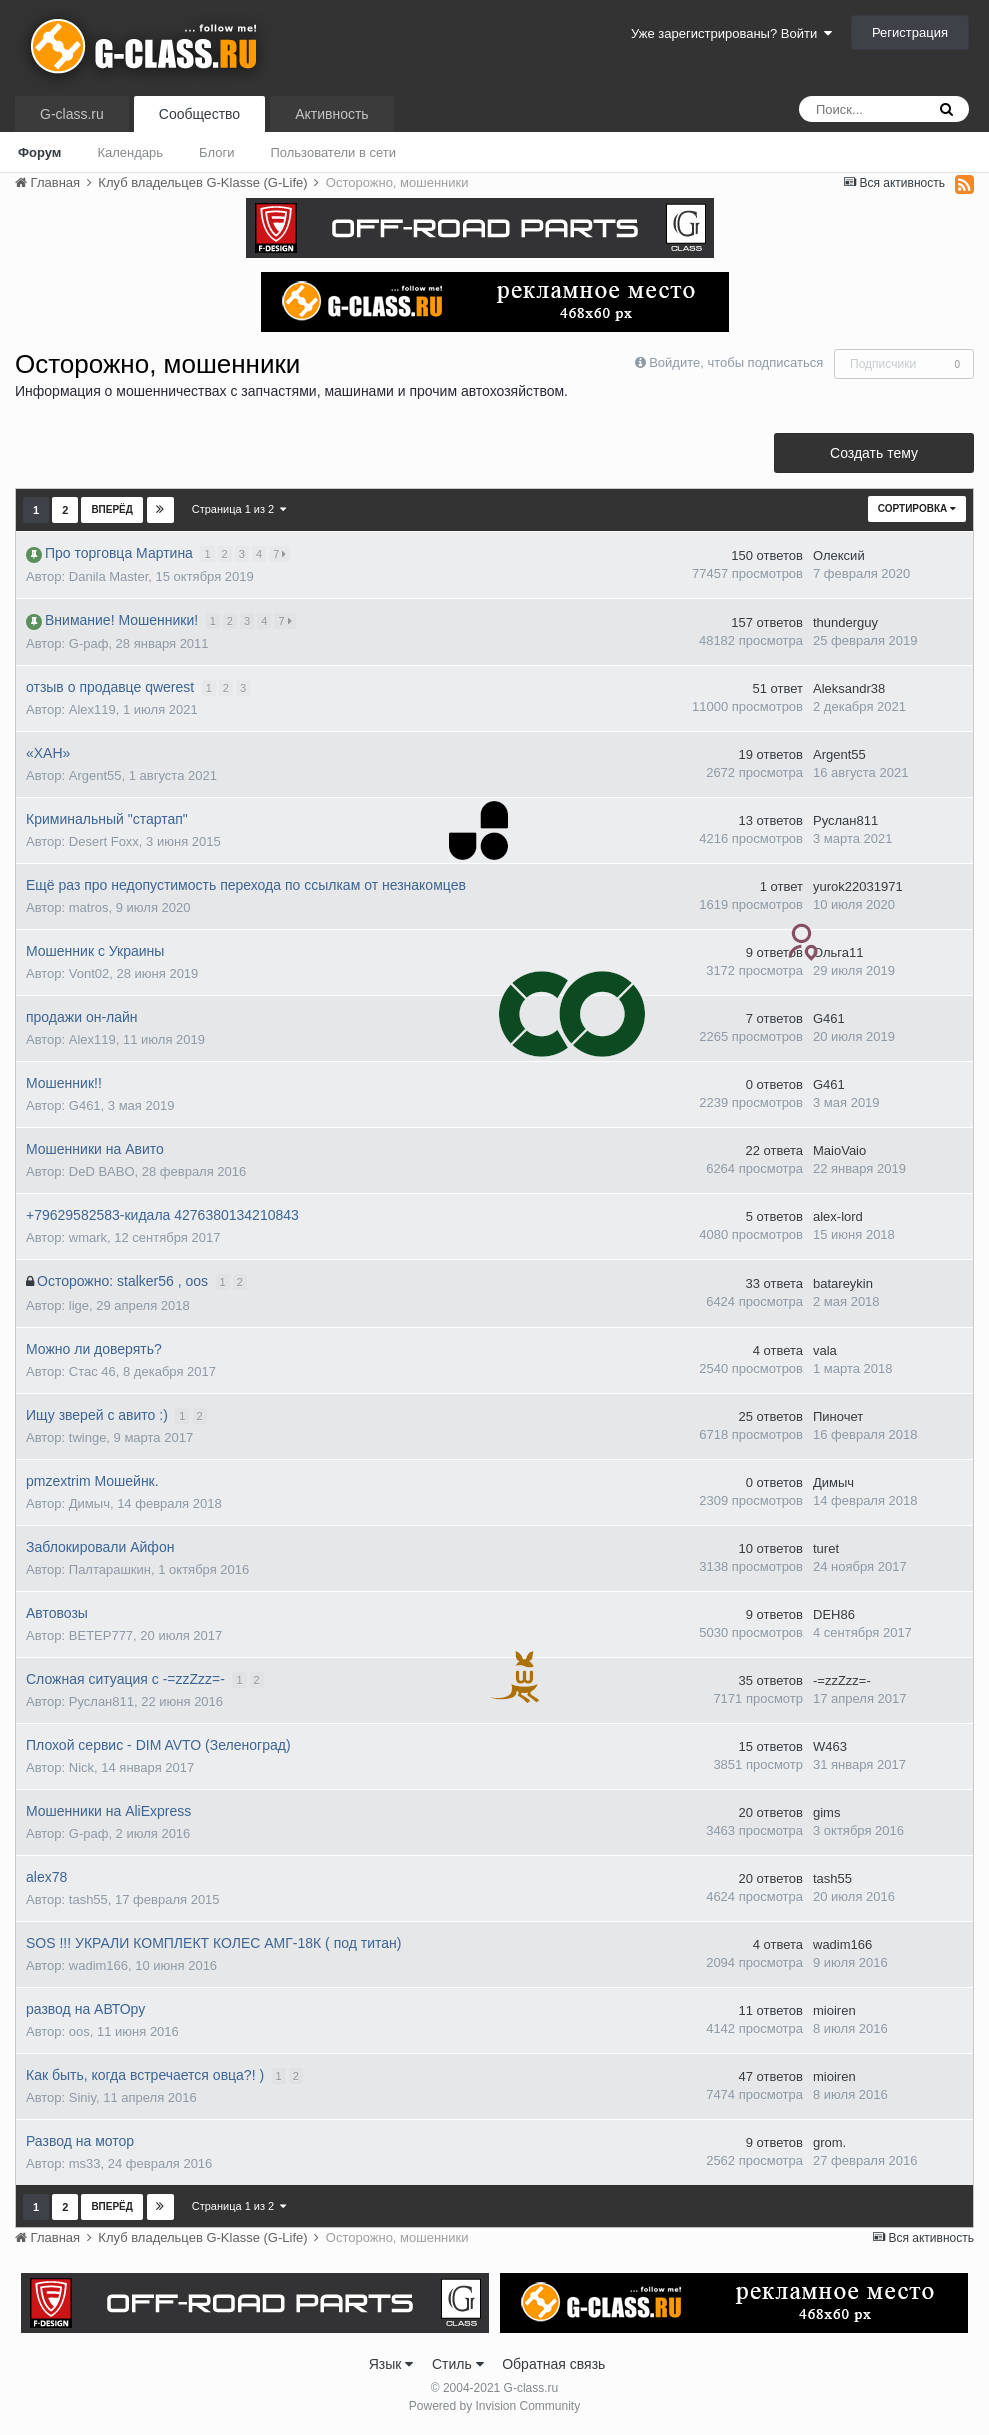 The width and height of the screenshot is (989, 2435). What do you see at coordinates (478, 830) in the screenshot?
I see `unocss framework logo` at bounding box center [478, 830].